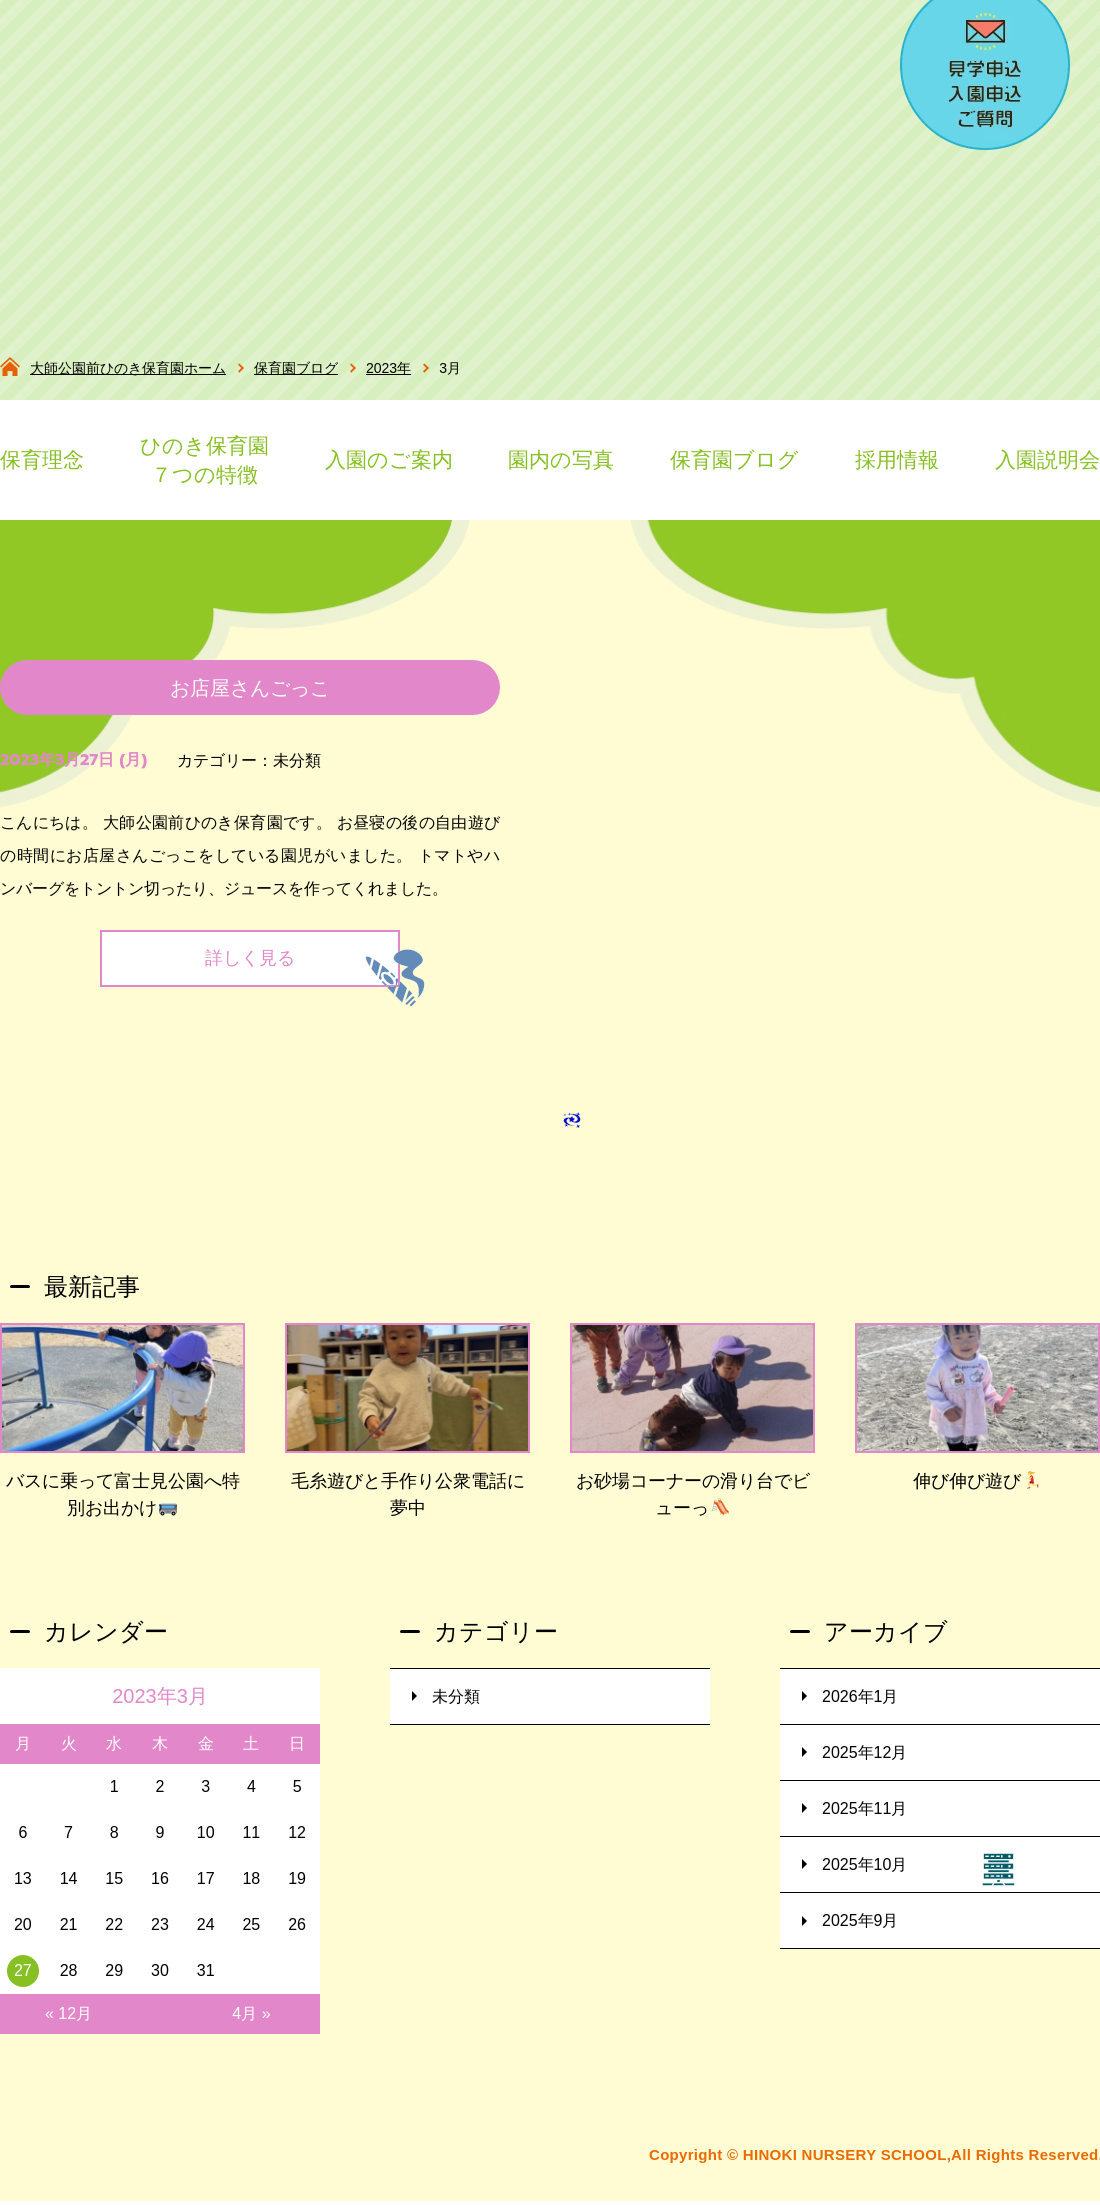 The width and height of the screenshot is (1100, 2206). Describe the element at coordinates (998, 1869) in the screenshot. I see `access server management settings` at that location.